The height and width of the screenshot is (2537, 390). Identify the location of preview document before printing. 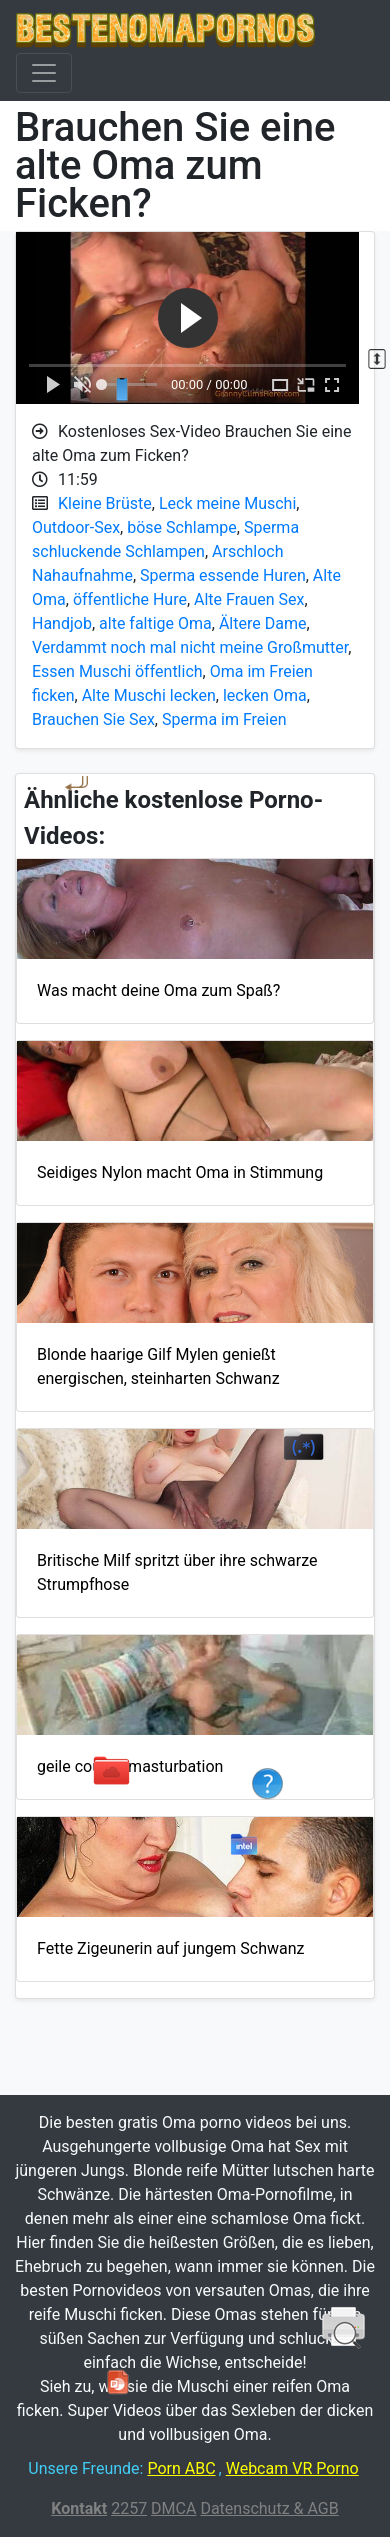
(343, 2326).